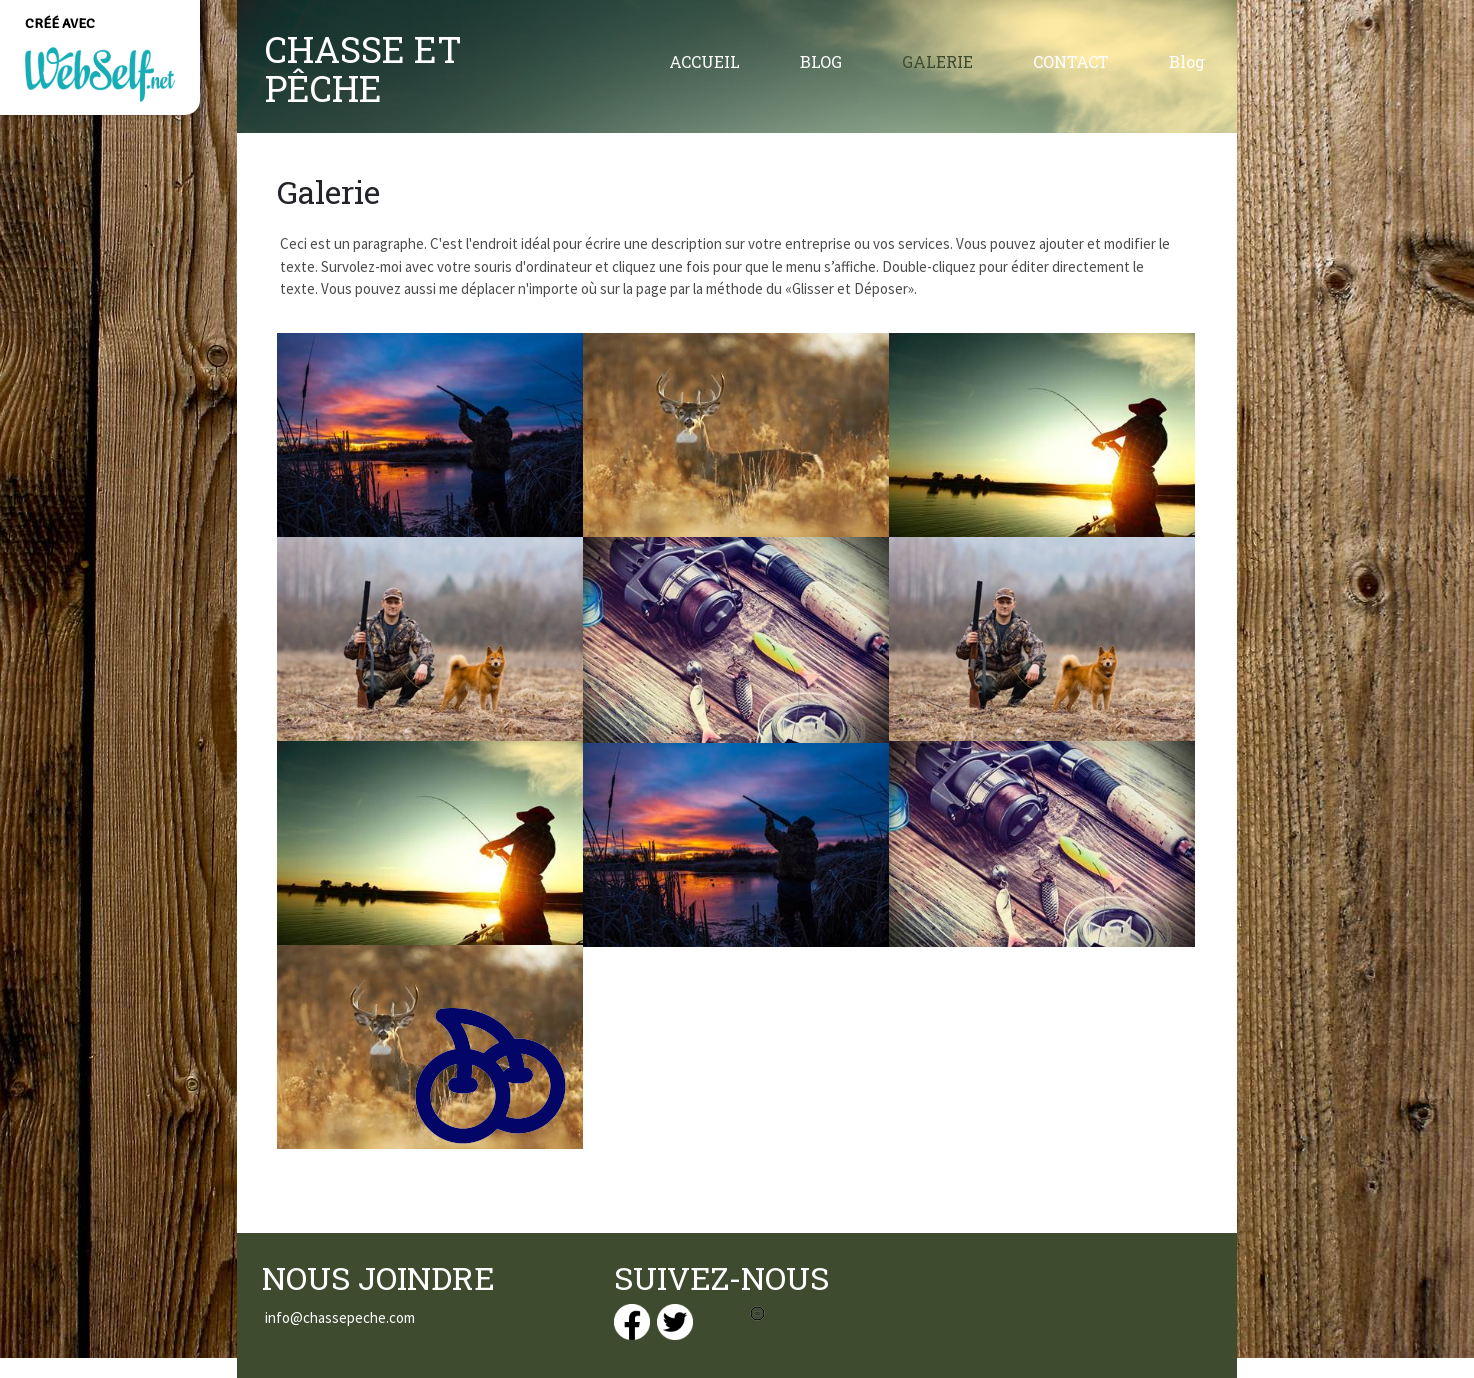 The image size is (1474, 1378). Describe the element at coordinates (757, 1313) in the screenshot. I see `indicates no derivatives license restriction` at that location.